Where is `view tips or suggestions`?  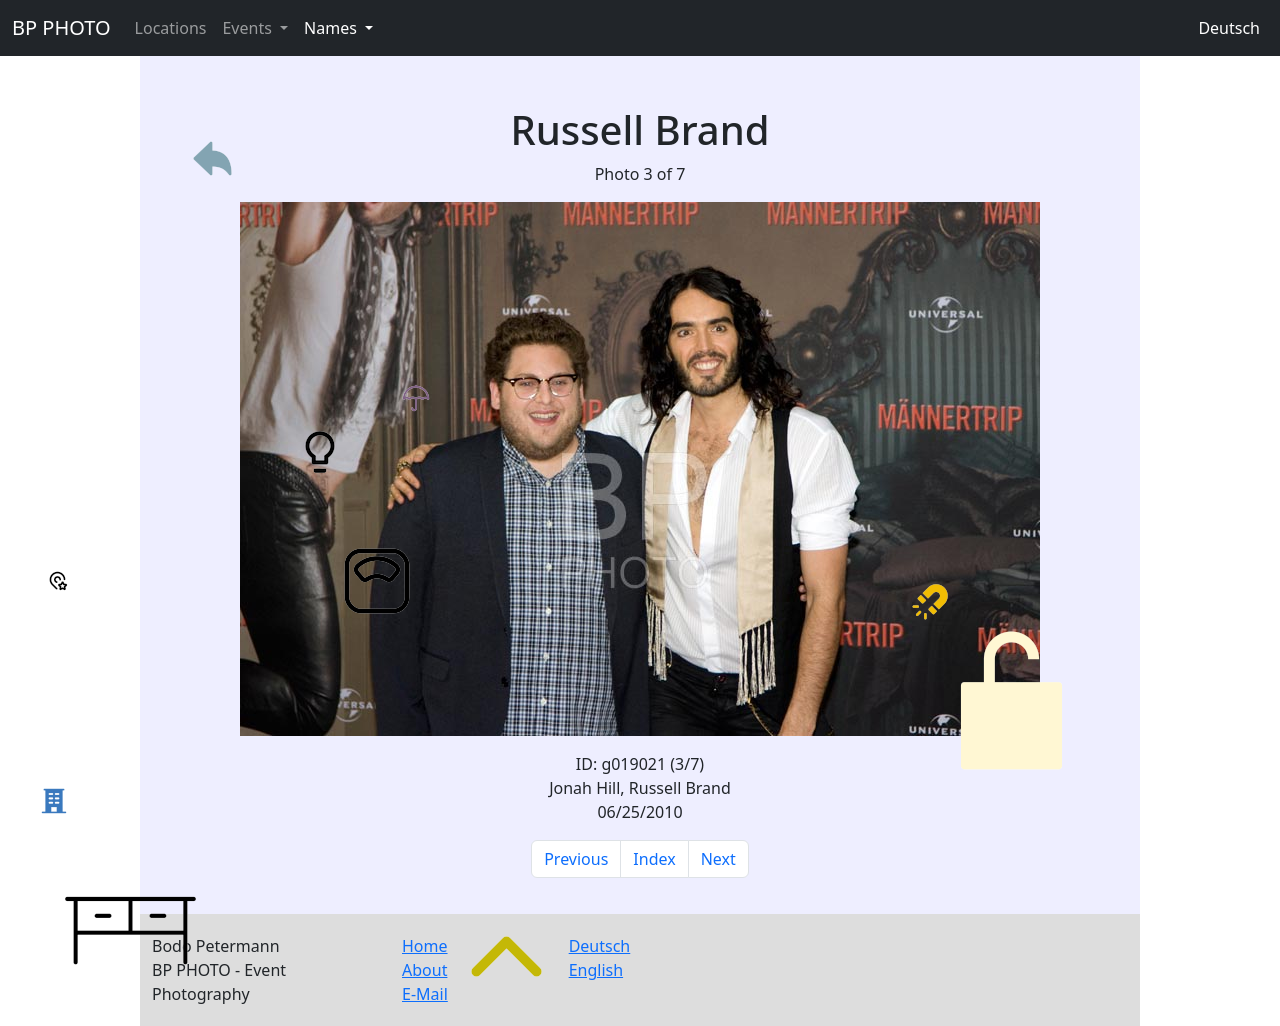 view tips or suggestions is located at coordinates (320, 452).